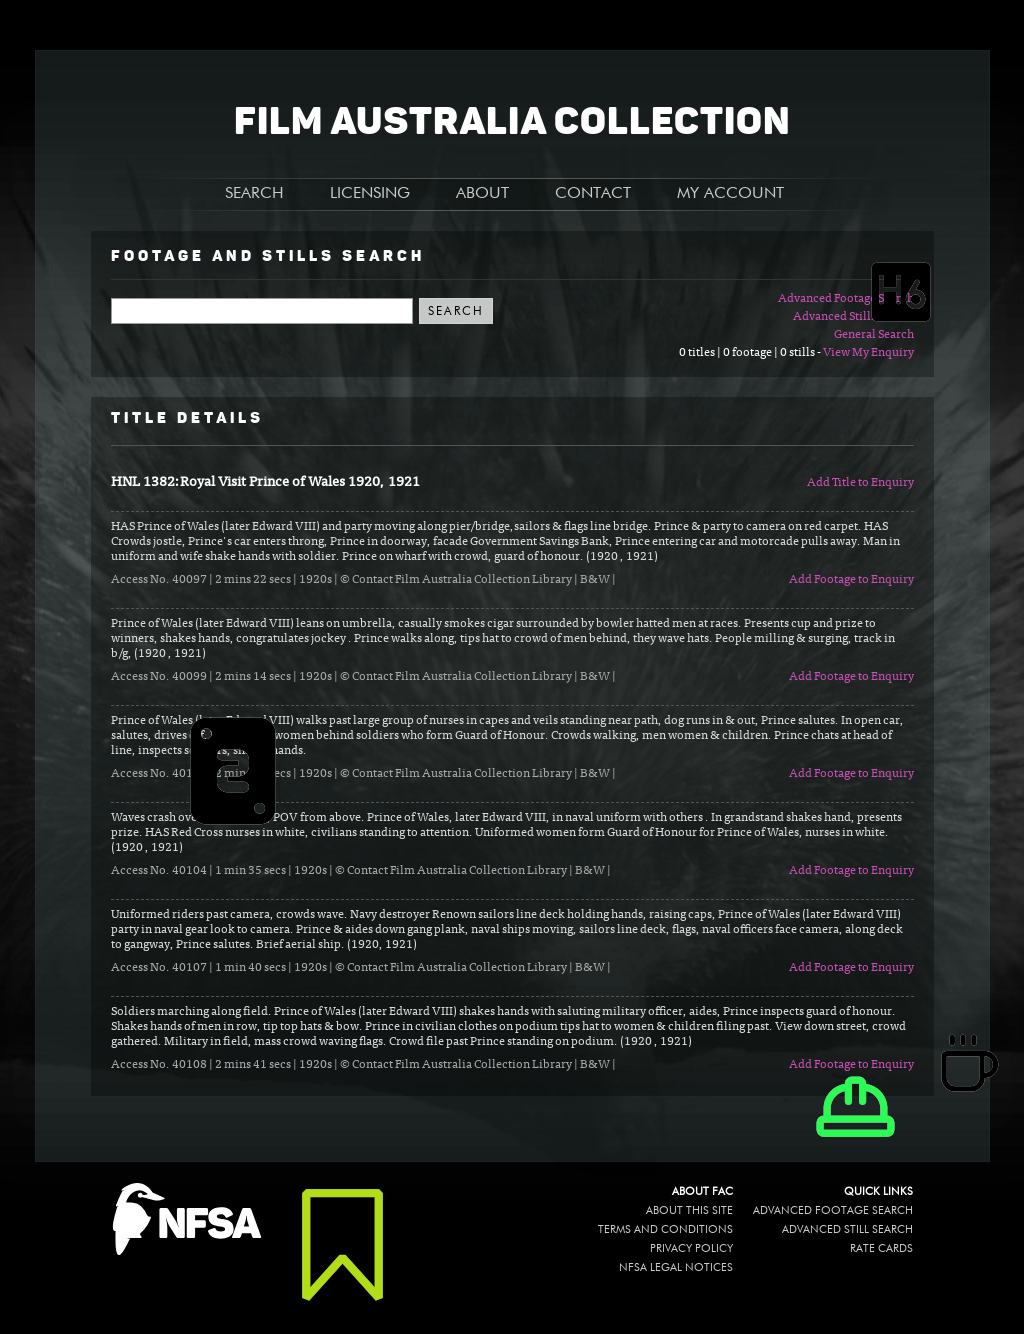 This screenshot has height=1334, width=1024. What do you see at coordinates (855, 1108) in the screenshot?
I see `access construction or safety settings` at bounding box center [855, 1108].